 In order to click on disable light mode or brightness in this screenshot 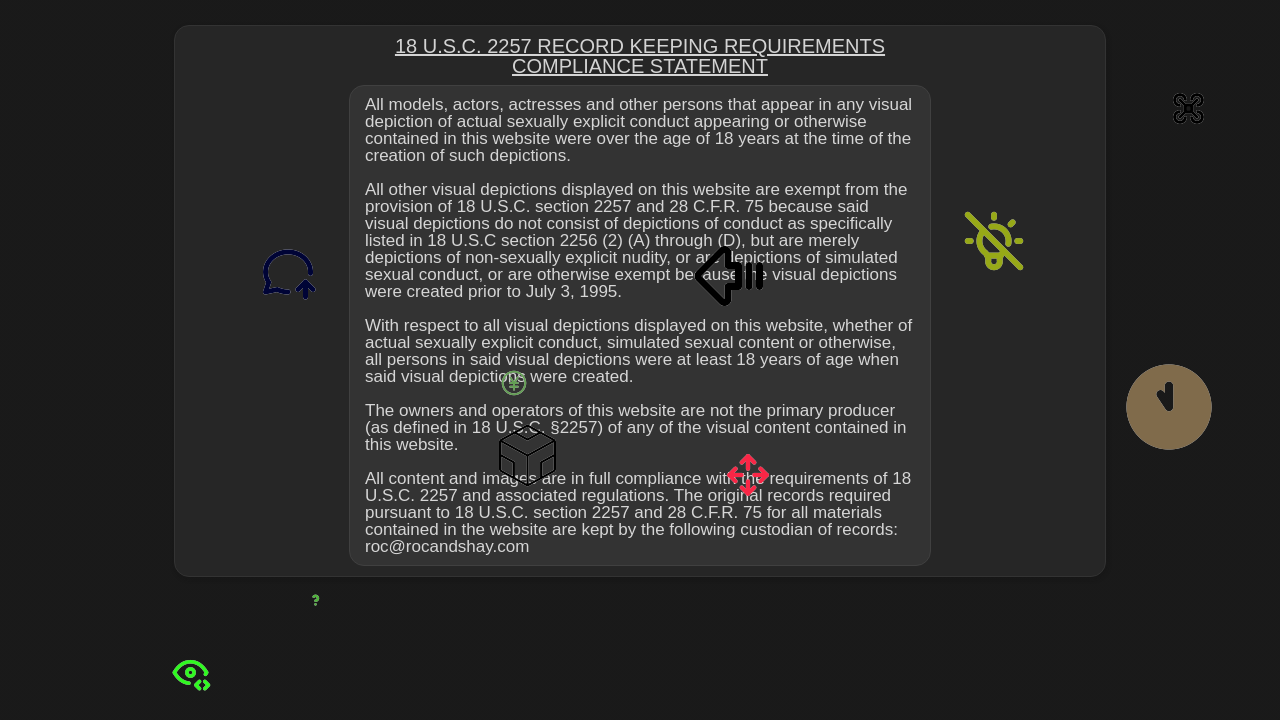, I will do `click(994, 241)`.